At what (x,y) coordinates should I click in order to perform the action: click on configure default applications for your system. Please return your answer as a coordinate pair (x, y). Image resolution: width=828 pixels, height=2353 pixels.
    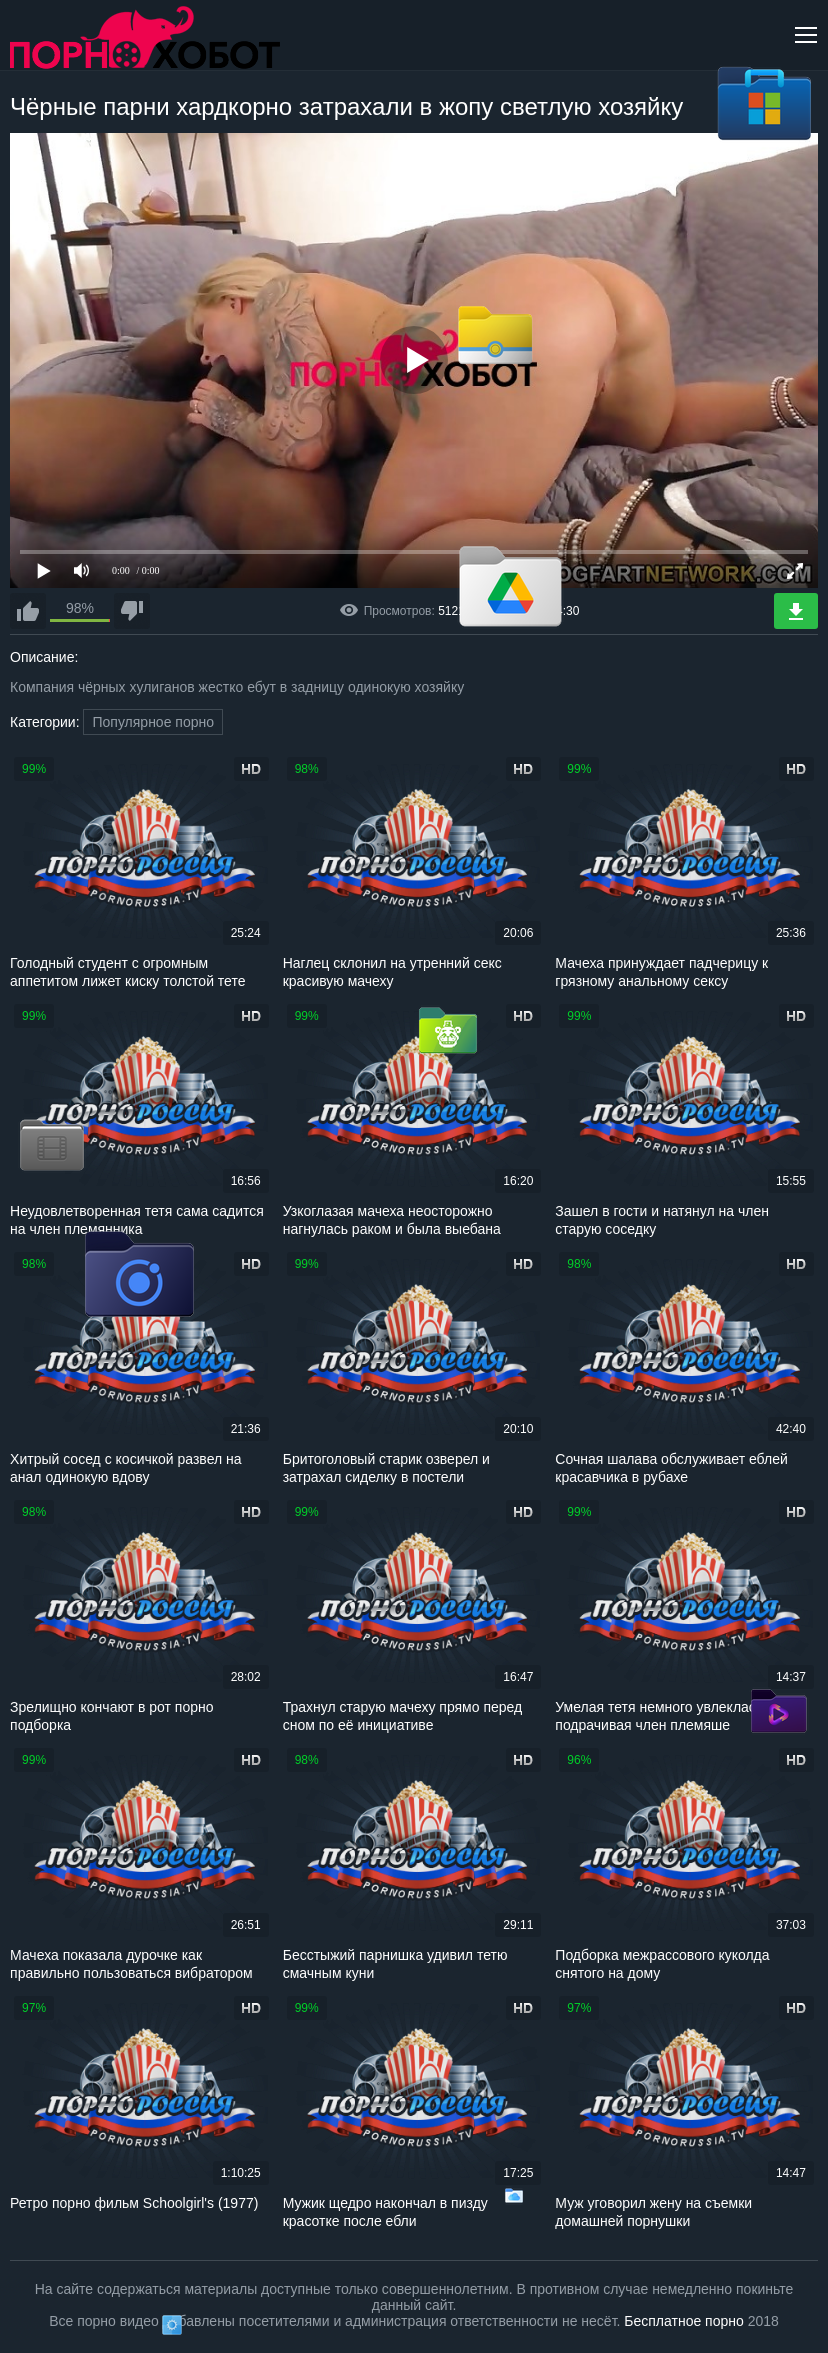
    Looking at the image, I should click on (172, 2325).